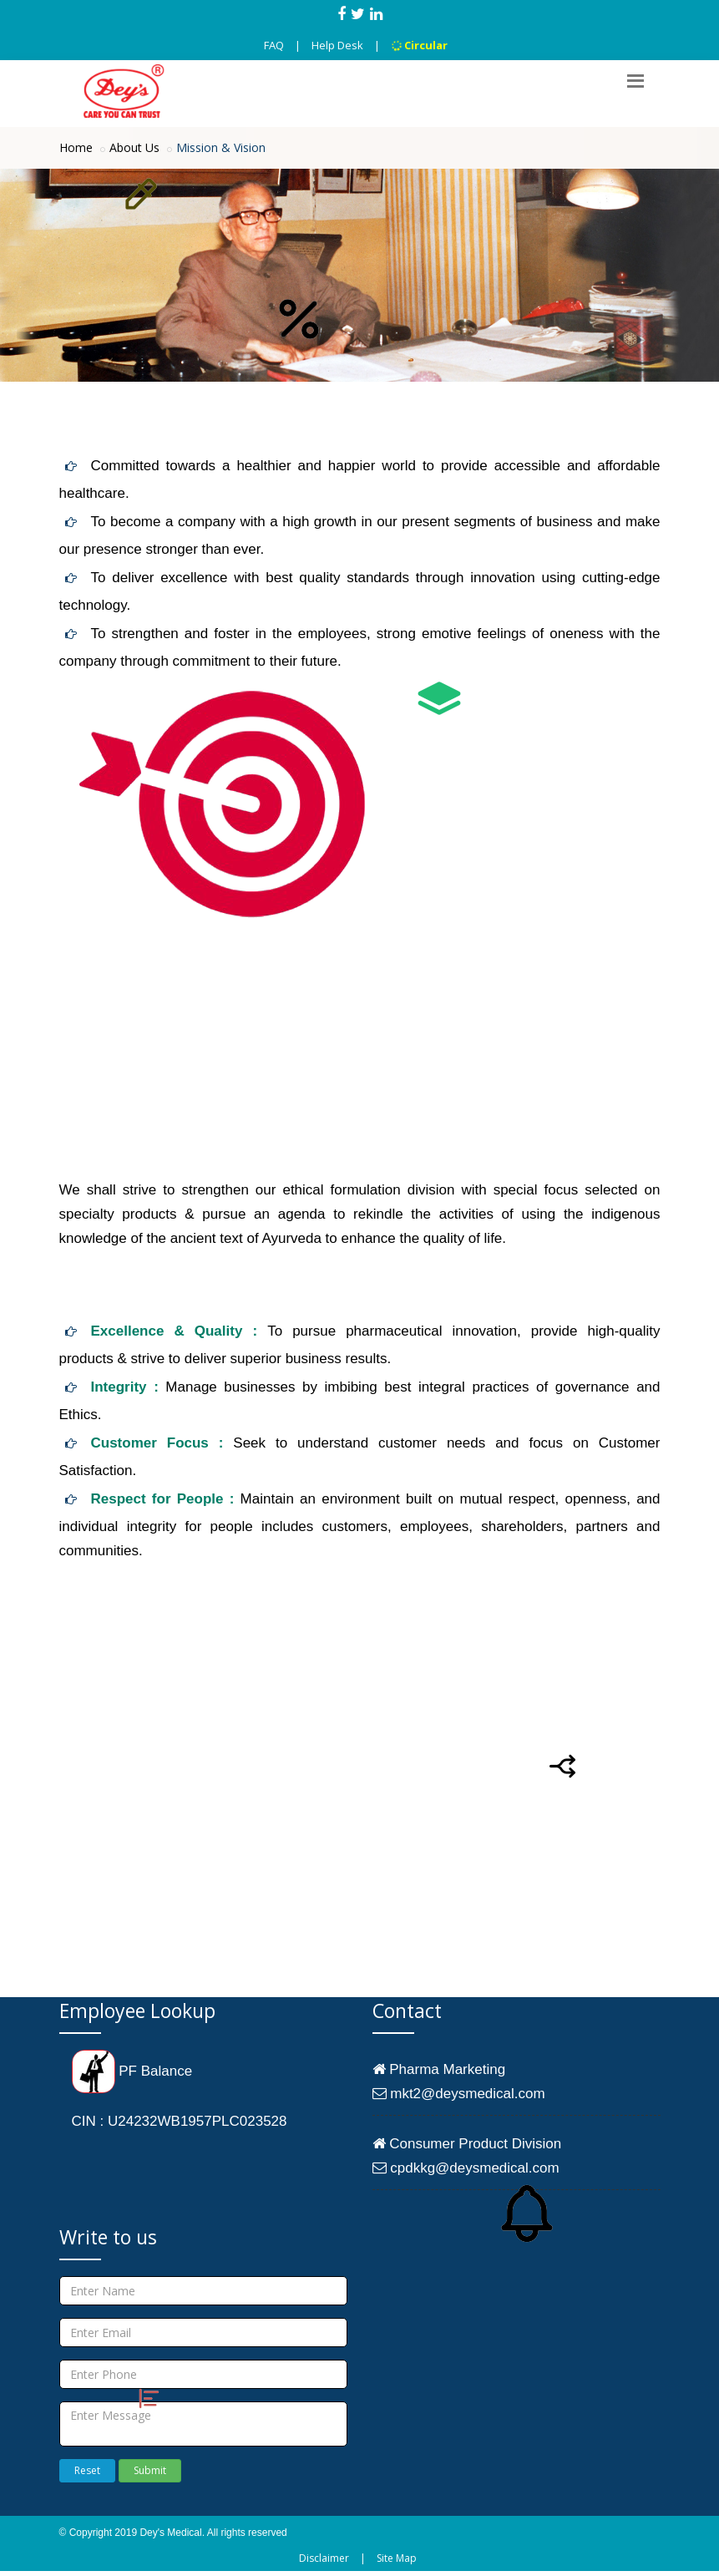  Describe the element at coordinates (141, 194) in the screenshot. I see `select a color from the canvas` at that location.